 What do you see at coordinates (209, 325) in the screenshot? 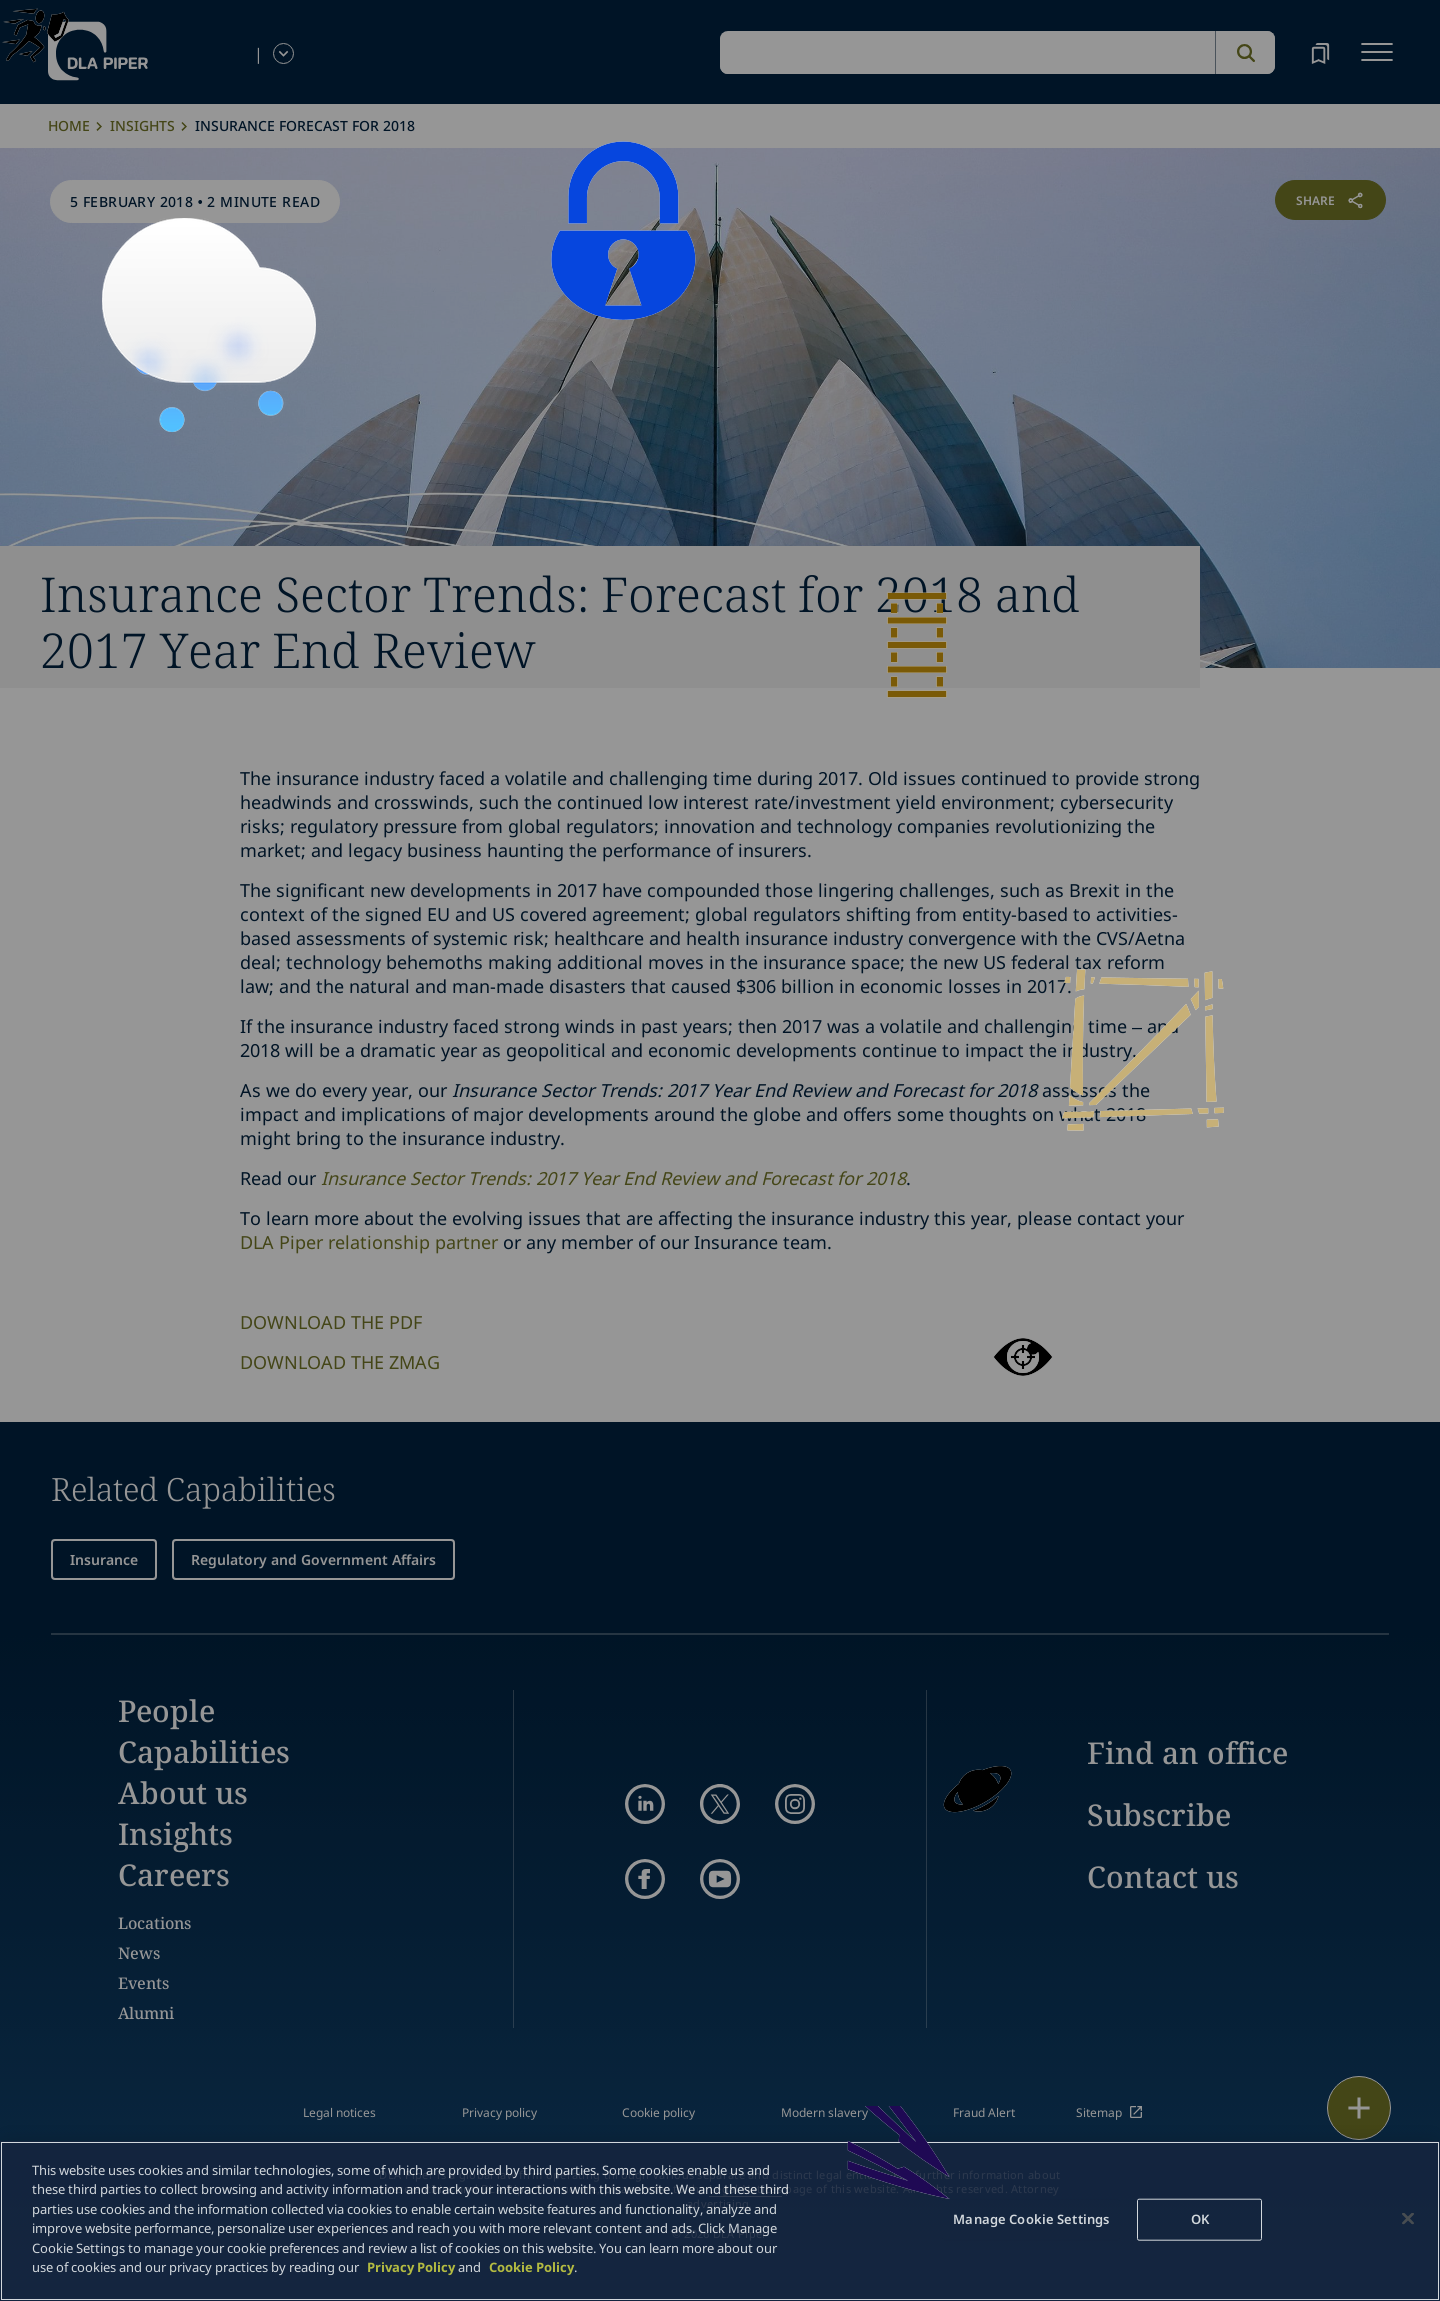
I see `indicates freezing rain weather conditions` at bounding box center [209, 325].